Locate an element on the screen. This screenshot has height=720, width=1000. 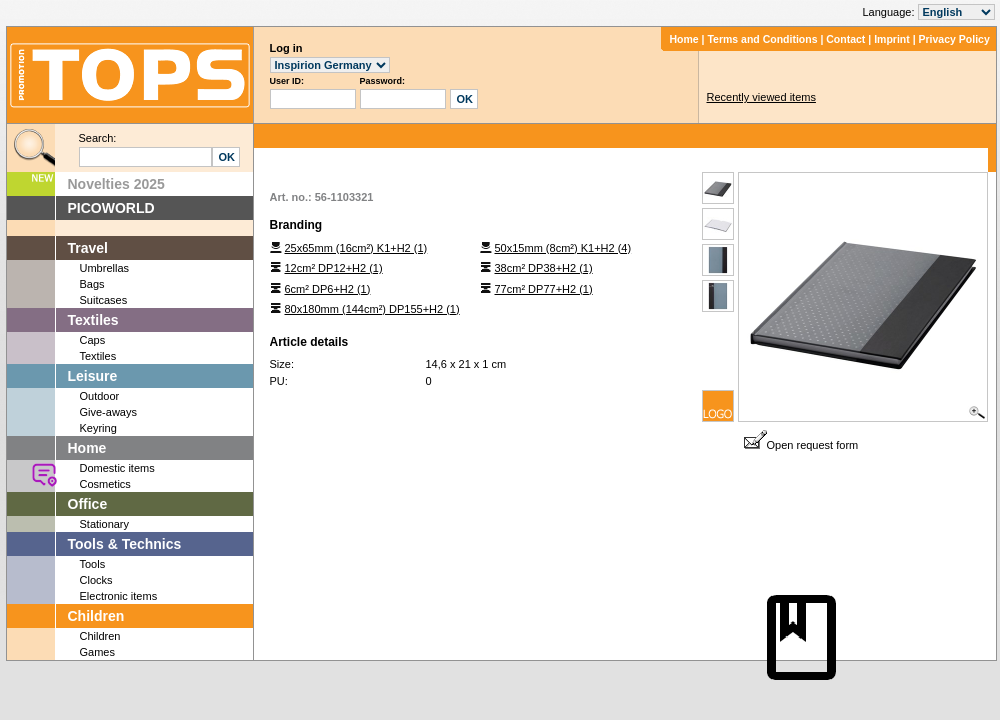
access your classes or courses is located at coordinates (801, 637).